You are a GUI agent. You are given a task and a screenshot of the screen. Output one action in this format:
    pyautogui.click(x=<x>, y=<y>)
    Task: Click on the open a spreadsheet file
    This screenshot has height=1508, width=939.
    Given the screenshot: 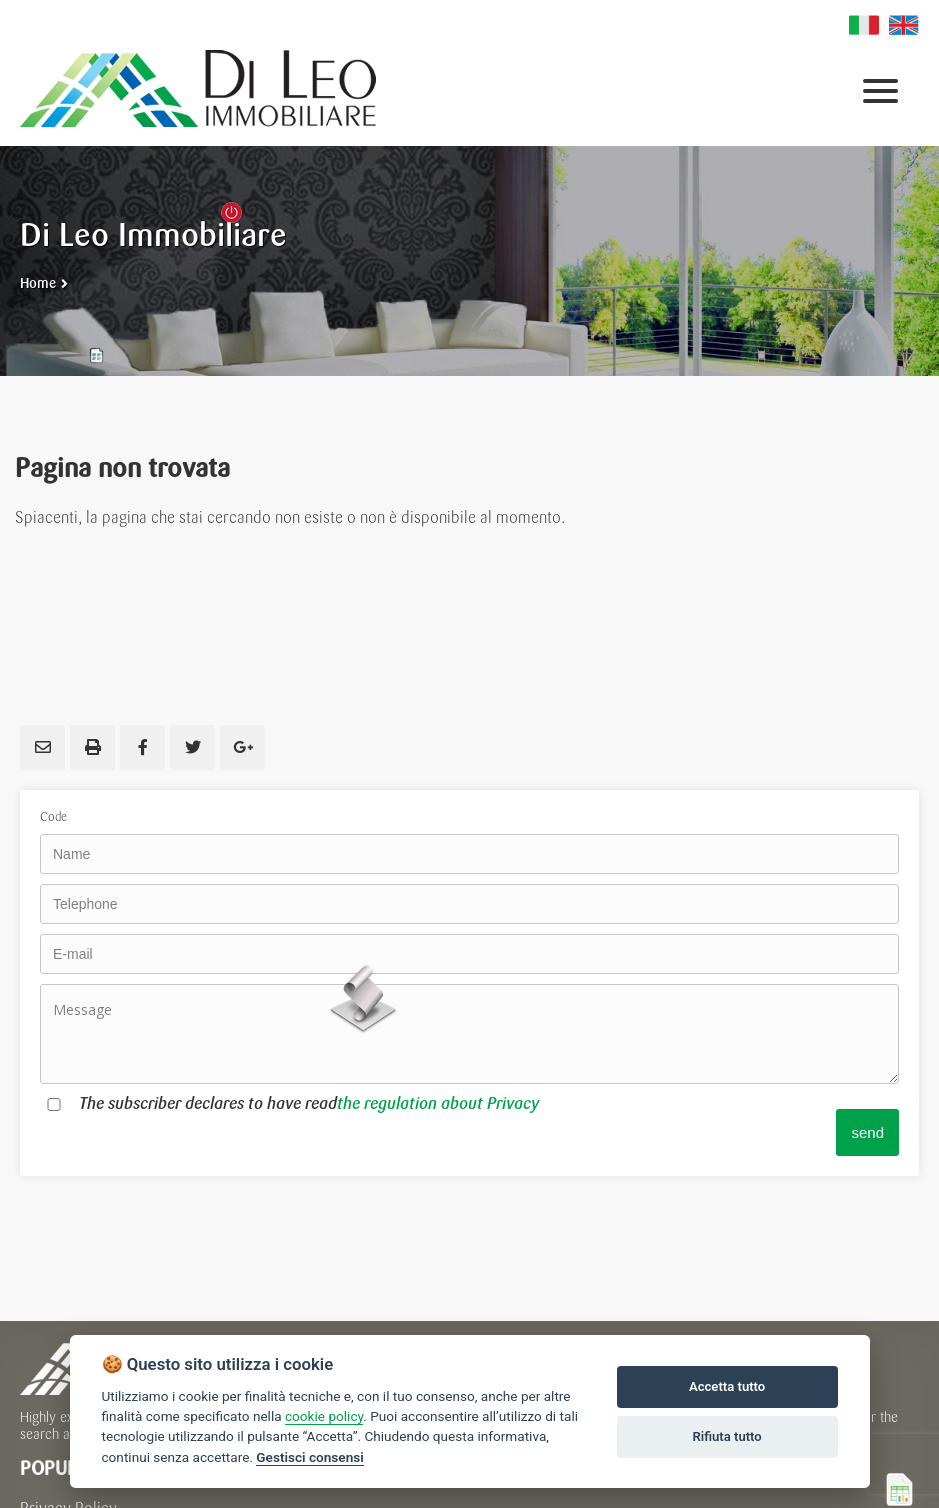 What is the action you would take?
    pyautogui.click(x=899, y=1489)
    